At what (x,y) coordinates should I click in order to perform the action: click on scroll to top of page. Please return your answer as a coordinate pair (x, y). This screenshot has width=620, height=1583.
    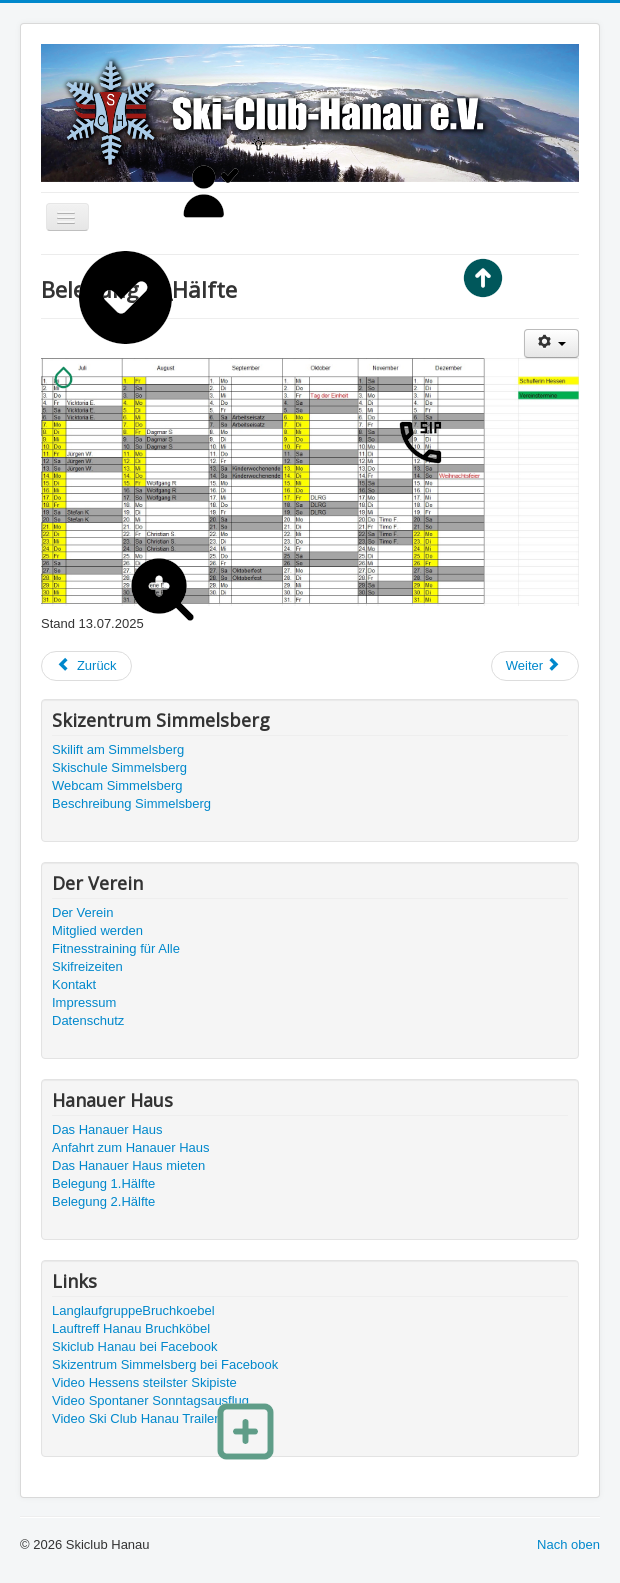
    Looking at the image, I should click on (483, 278).